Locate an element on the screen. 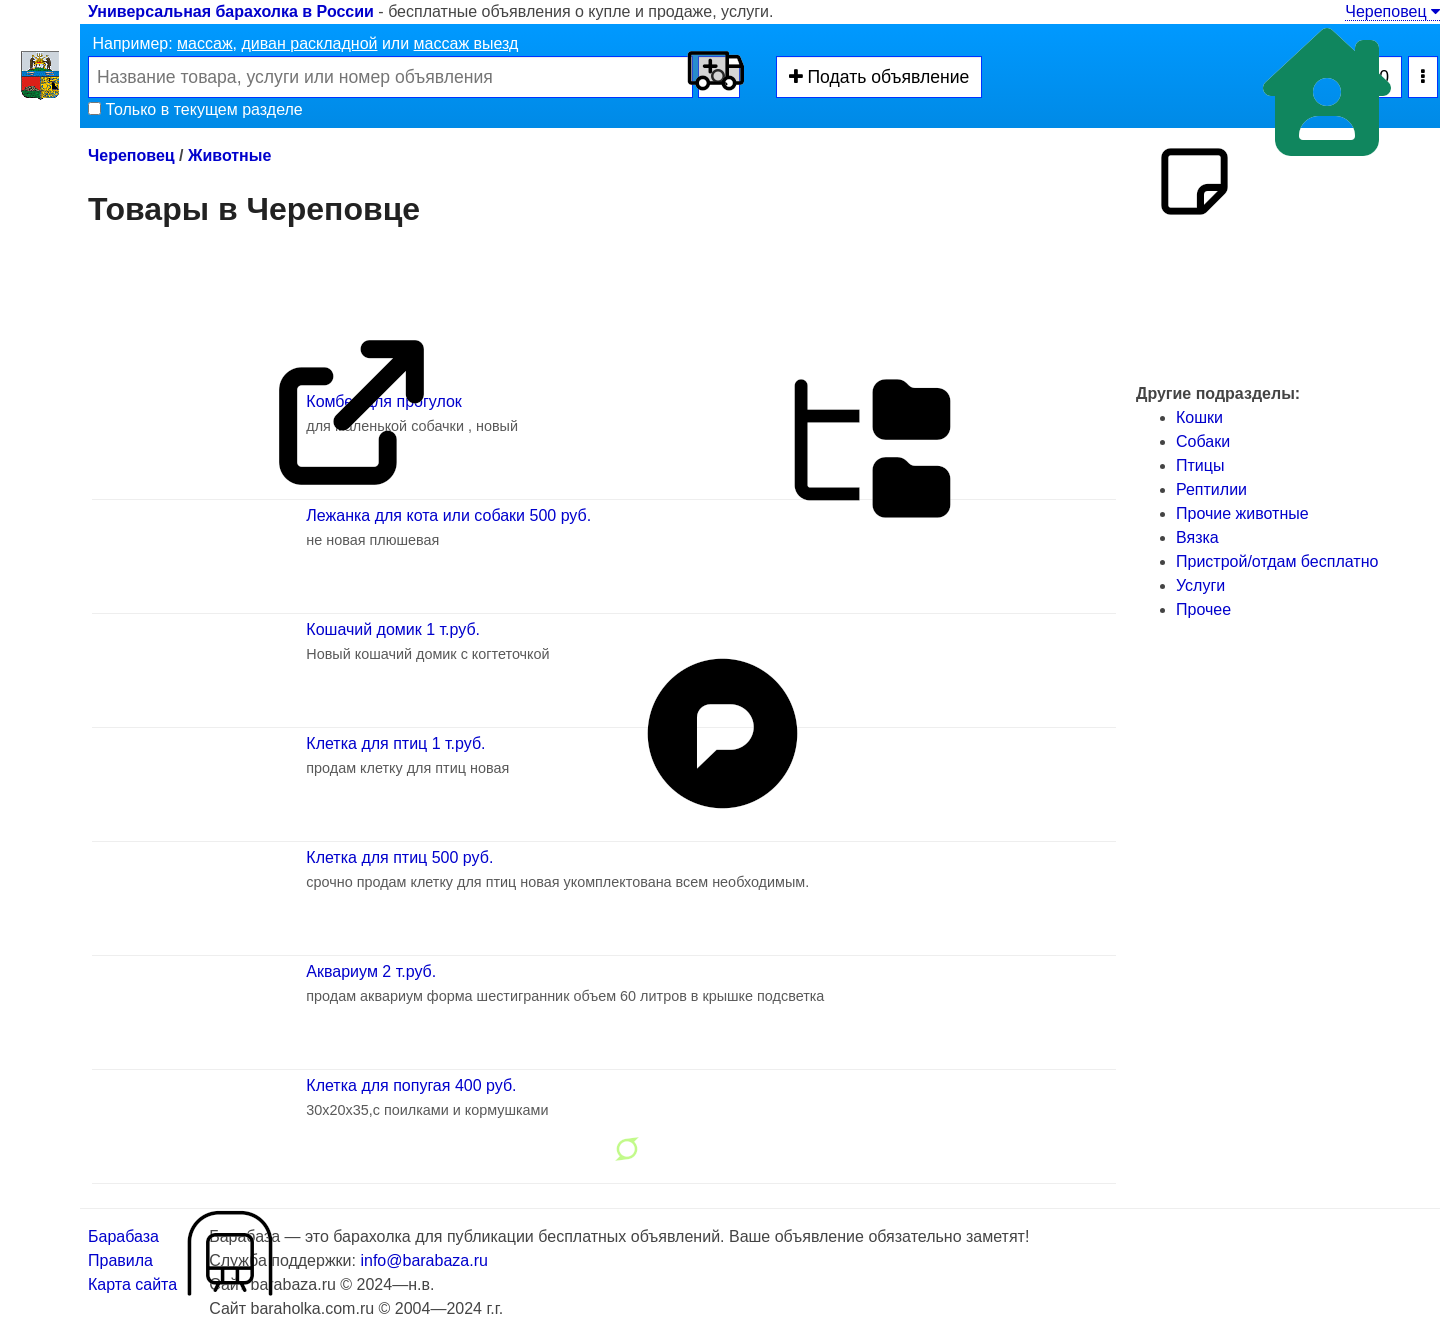 The height and width of the screenshot is (1337, 1440). request emergency medical services is located at coordinates (714, 68).